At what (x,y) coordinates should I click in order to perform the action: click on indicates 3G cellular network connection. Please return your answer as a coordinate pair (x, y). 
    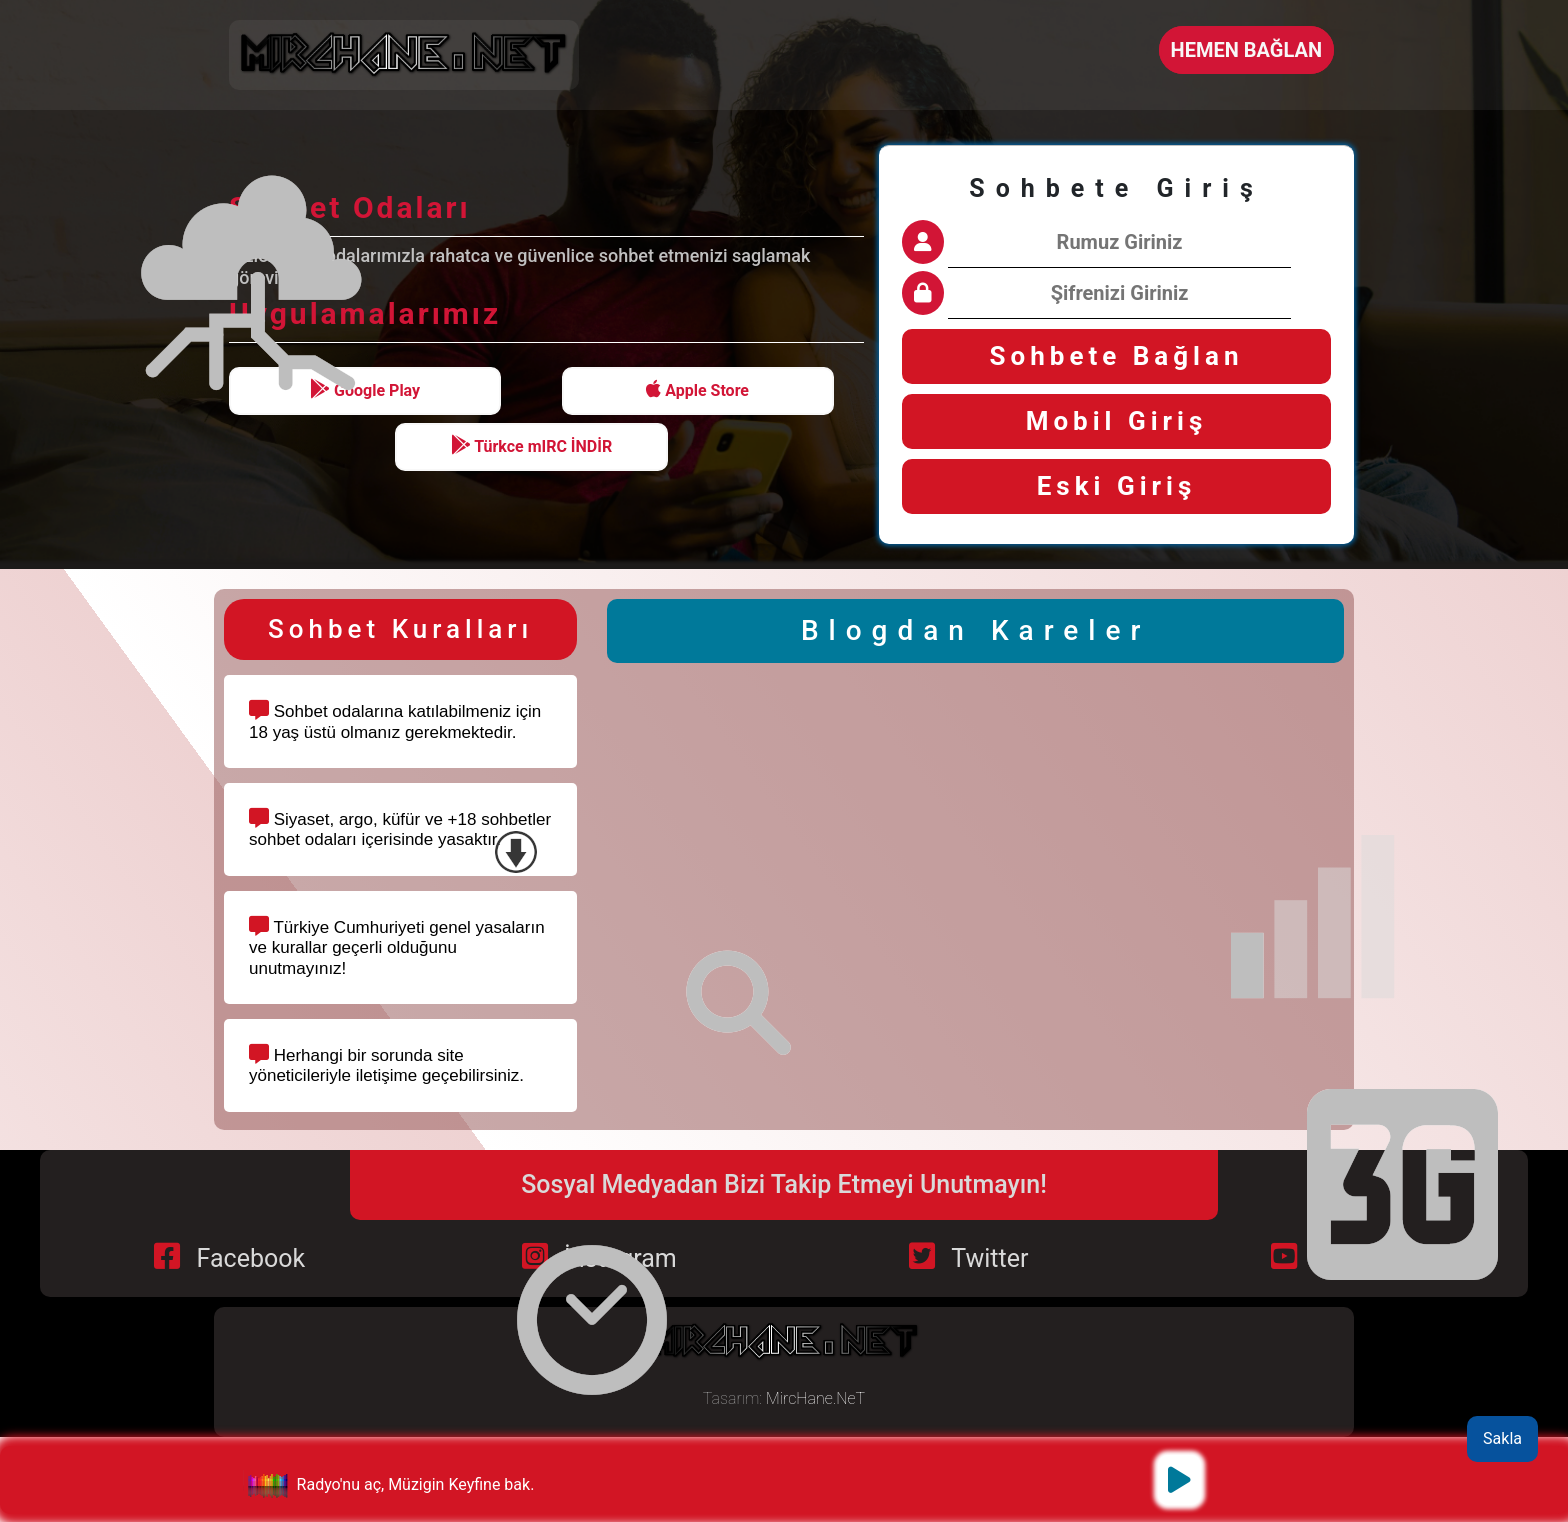
    Looking at the image, I should click on (1402, 1184).